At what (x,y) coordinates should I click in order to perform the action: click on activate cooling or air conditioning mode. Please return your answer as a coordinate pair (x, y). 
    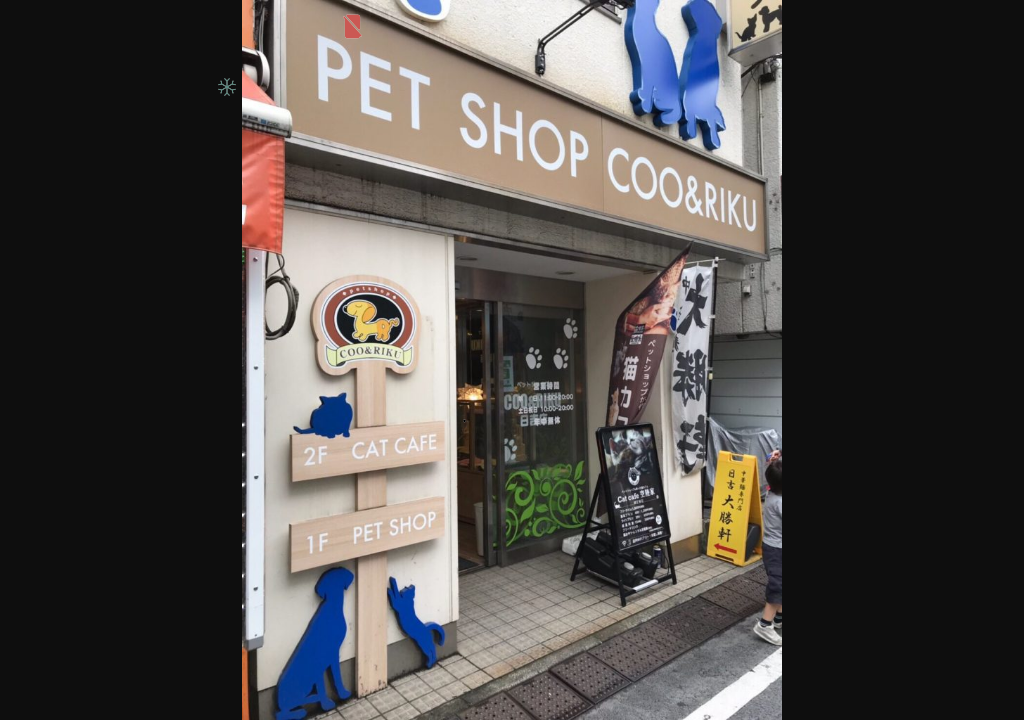
    Looking at the image, I should click on (227, 87).